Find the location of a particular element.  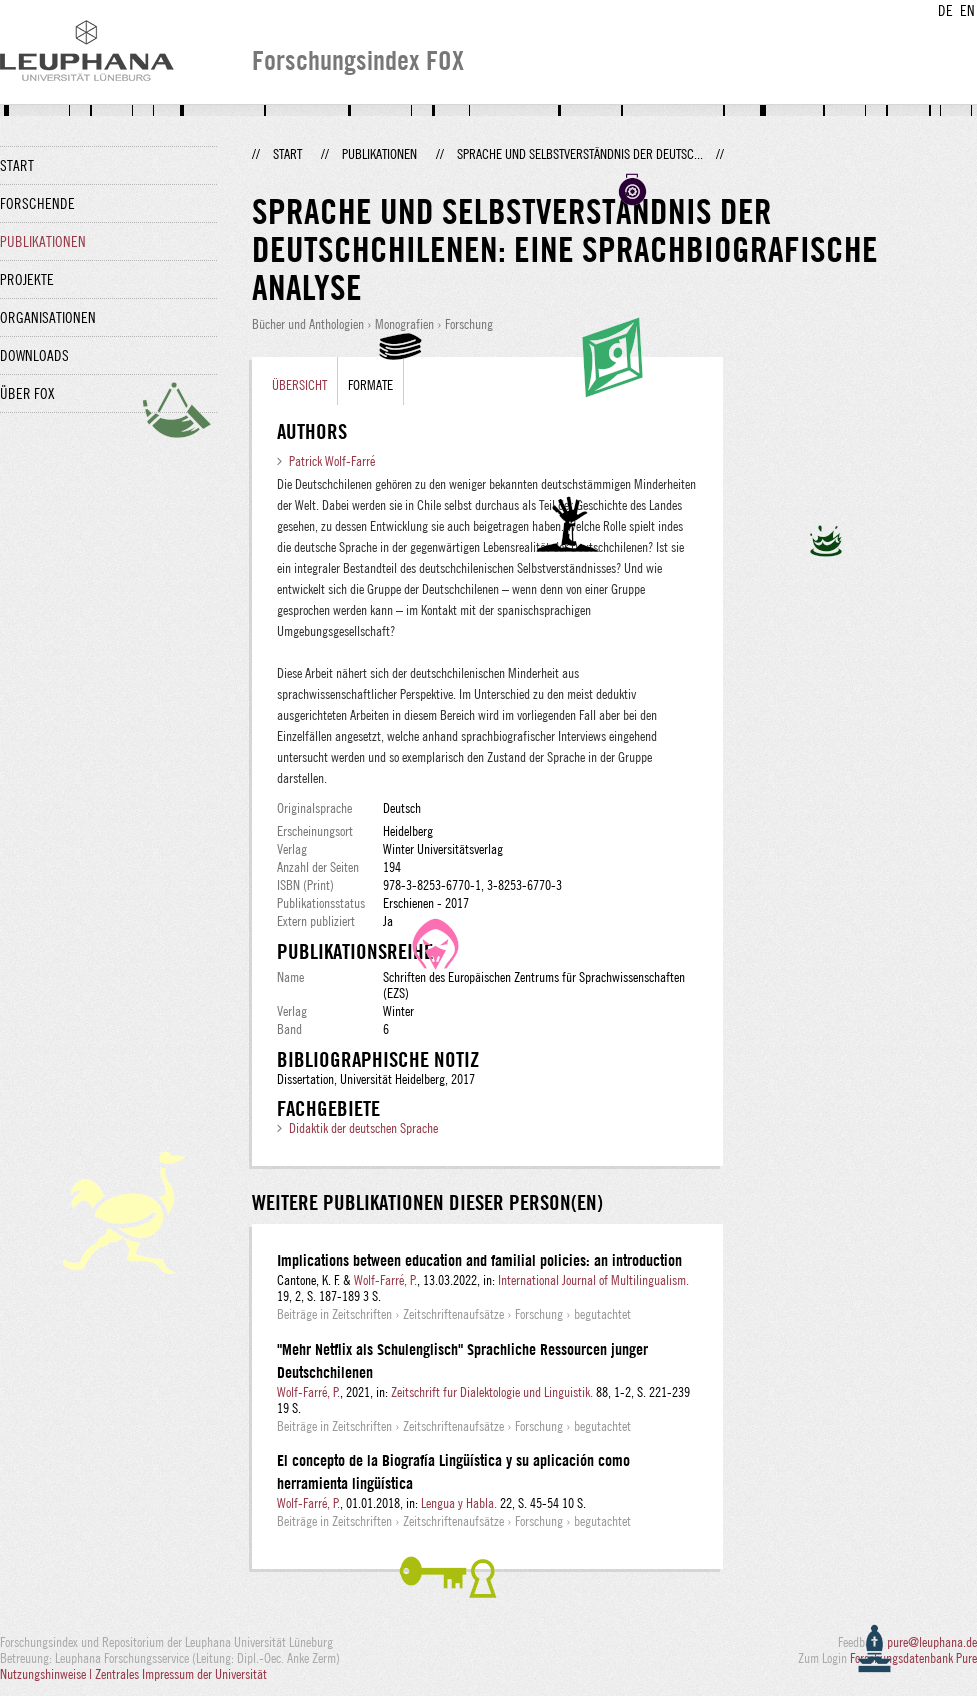

select kenku character race is located at coordinates (435, 944).